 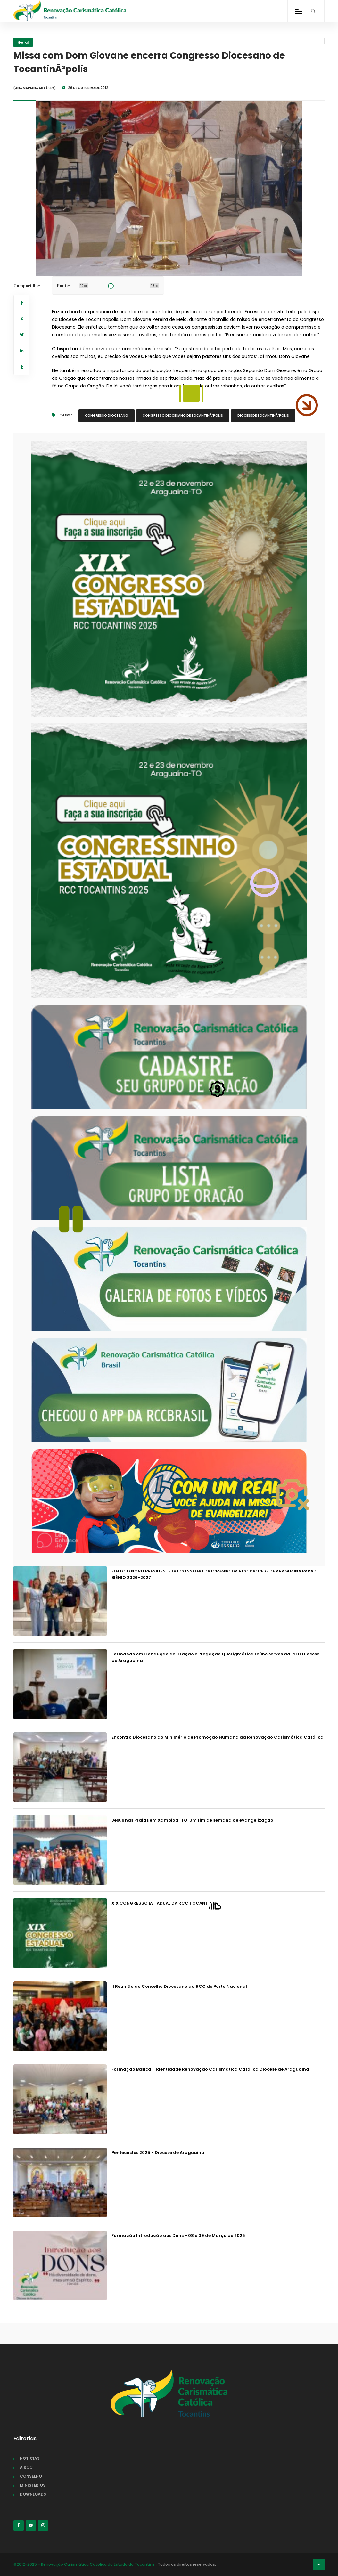 What do you see at coordinates (71, 1219) in the screenshot?
I see `pause media playback` at bounding box center [71, 1219].